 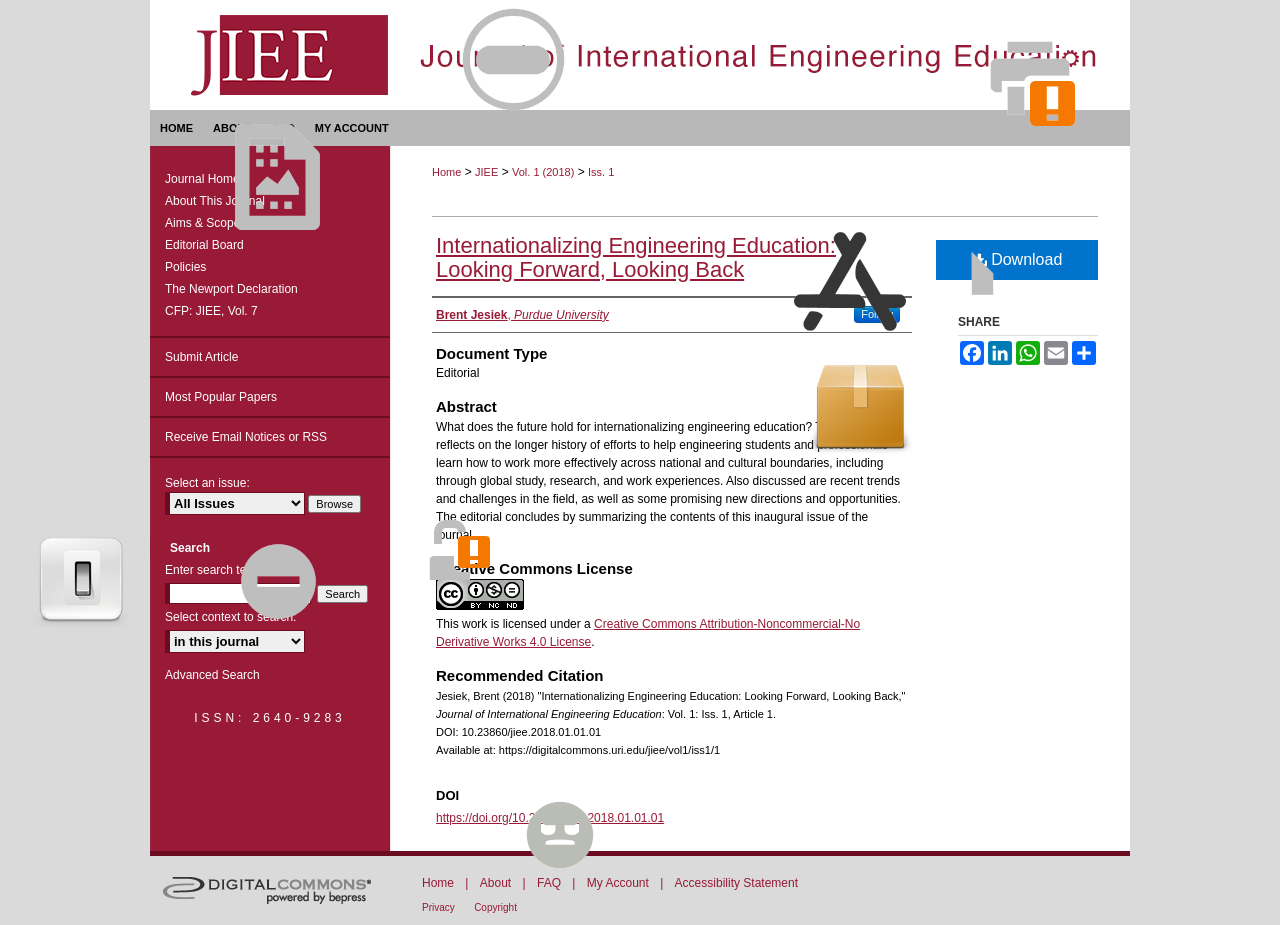 What do you see at coordinates (458, 552) in the screenshot?
I see `indicates an insecure or unencrypted connection` at bounding box center [458, 552].